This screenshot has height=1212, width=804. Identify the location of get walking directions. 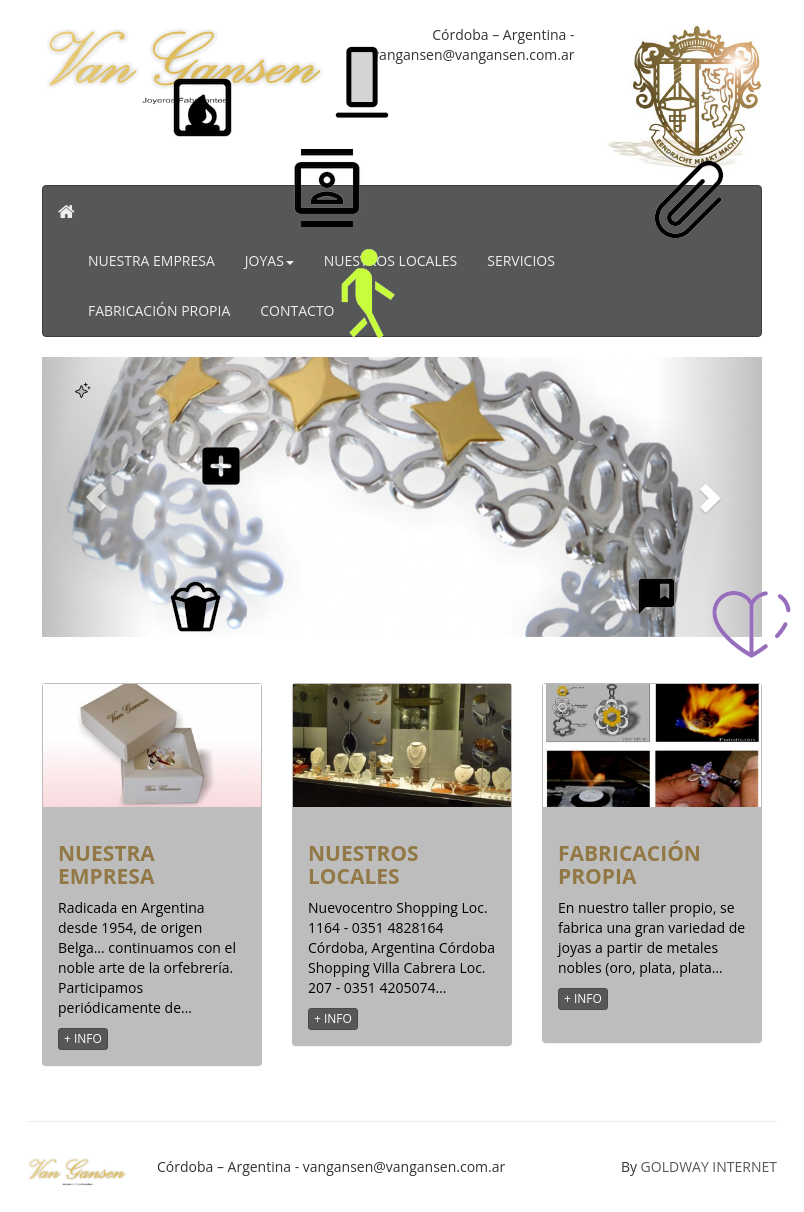
(368, 292).